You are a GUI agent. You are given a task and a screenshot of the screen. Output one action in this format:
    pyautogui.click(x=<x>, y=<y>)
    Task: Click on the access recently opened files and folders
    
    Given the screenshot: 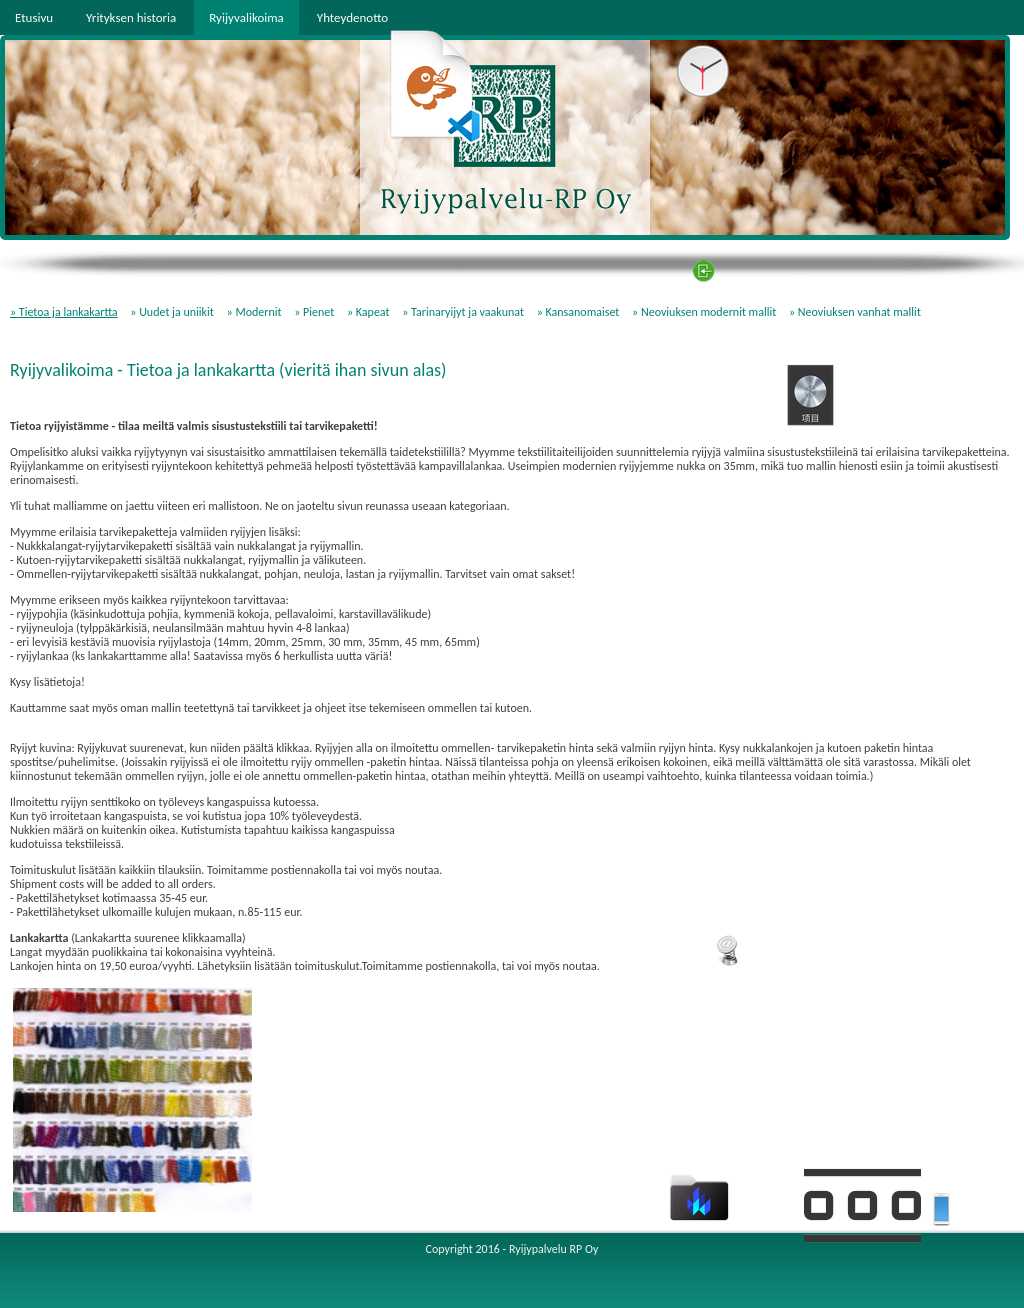 What is the action you would take?
    pyautogui.click(x=703, y=71)
    